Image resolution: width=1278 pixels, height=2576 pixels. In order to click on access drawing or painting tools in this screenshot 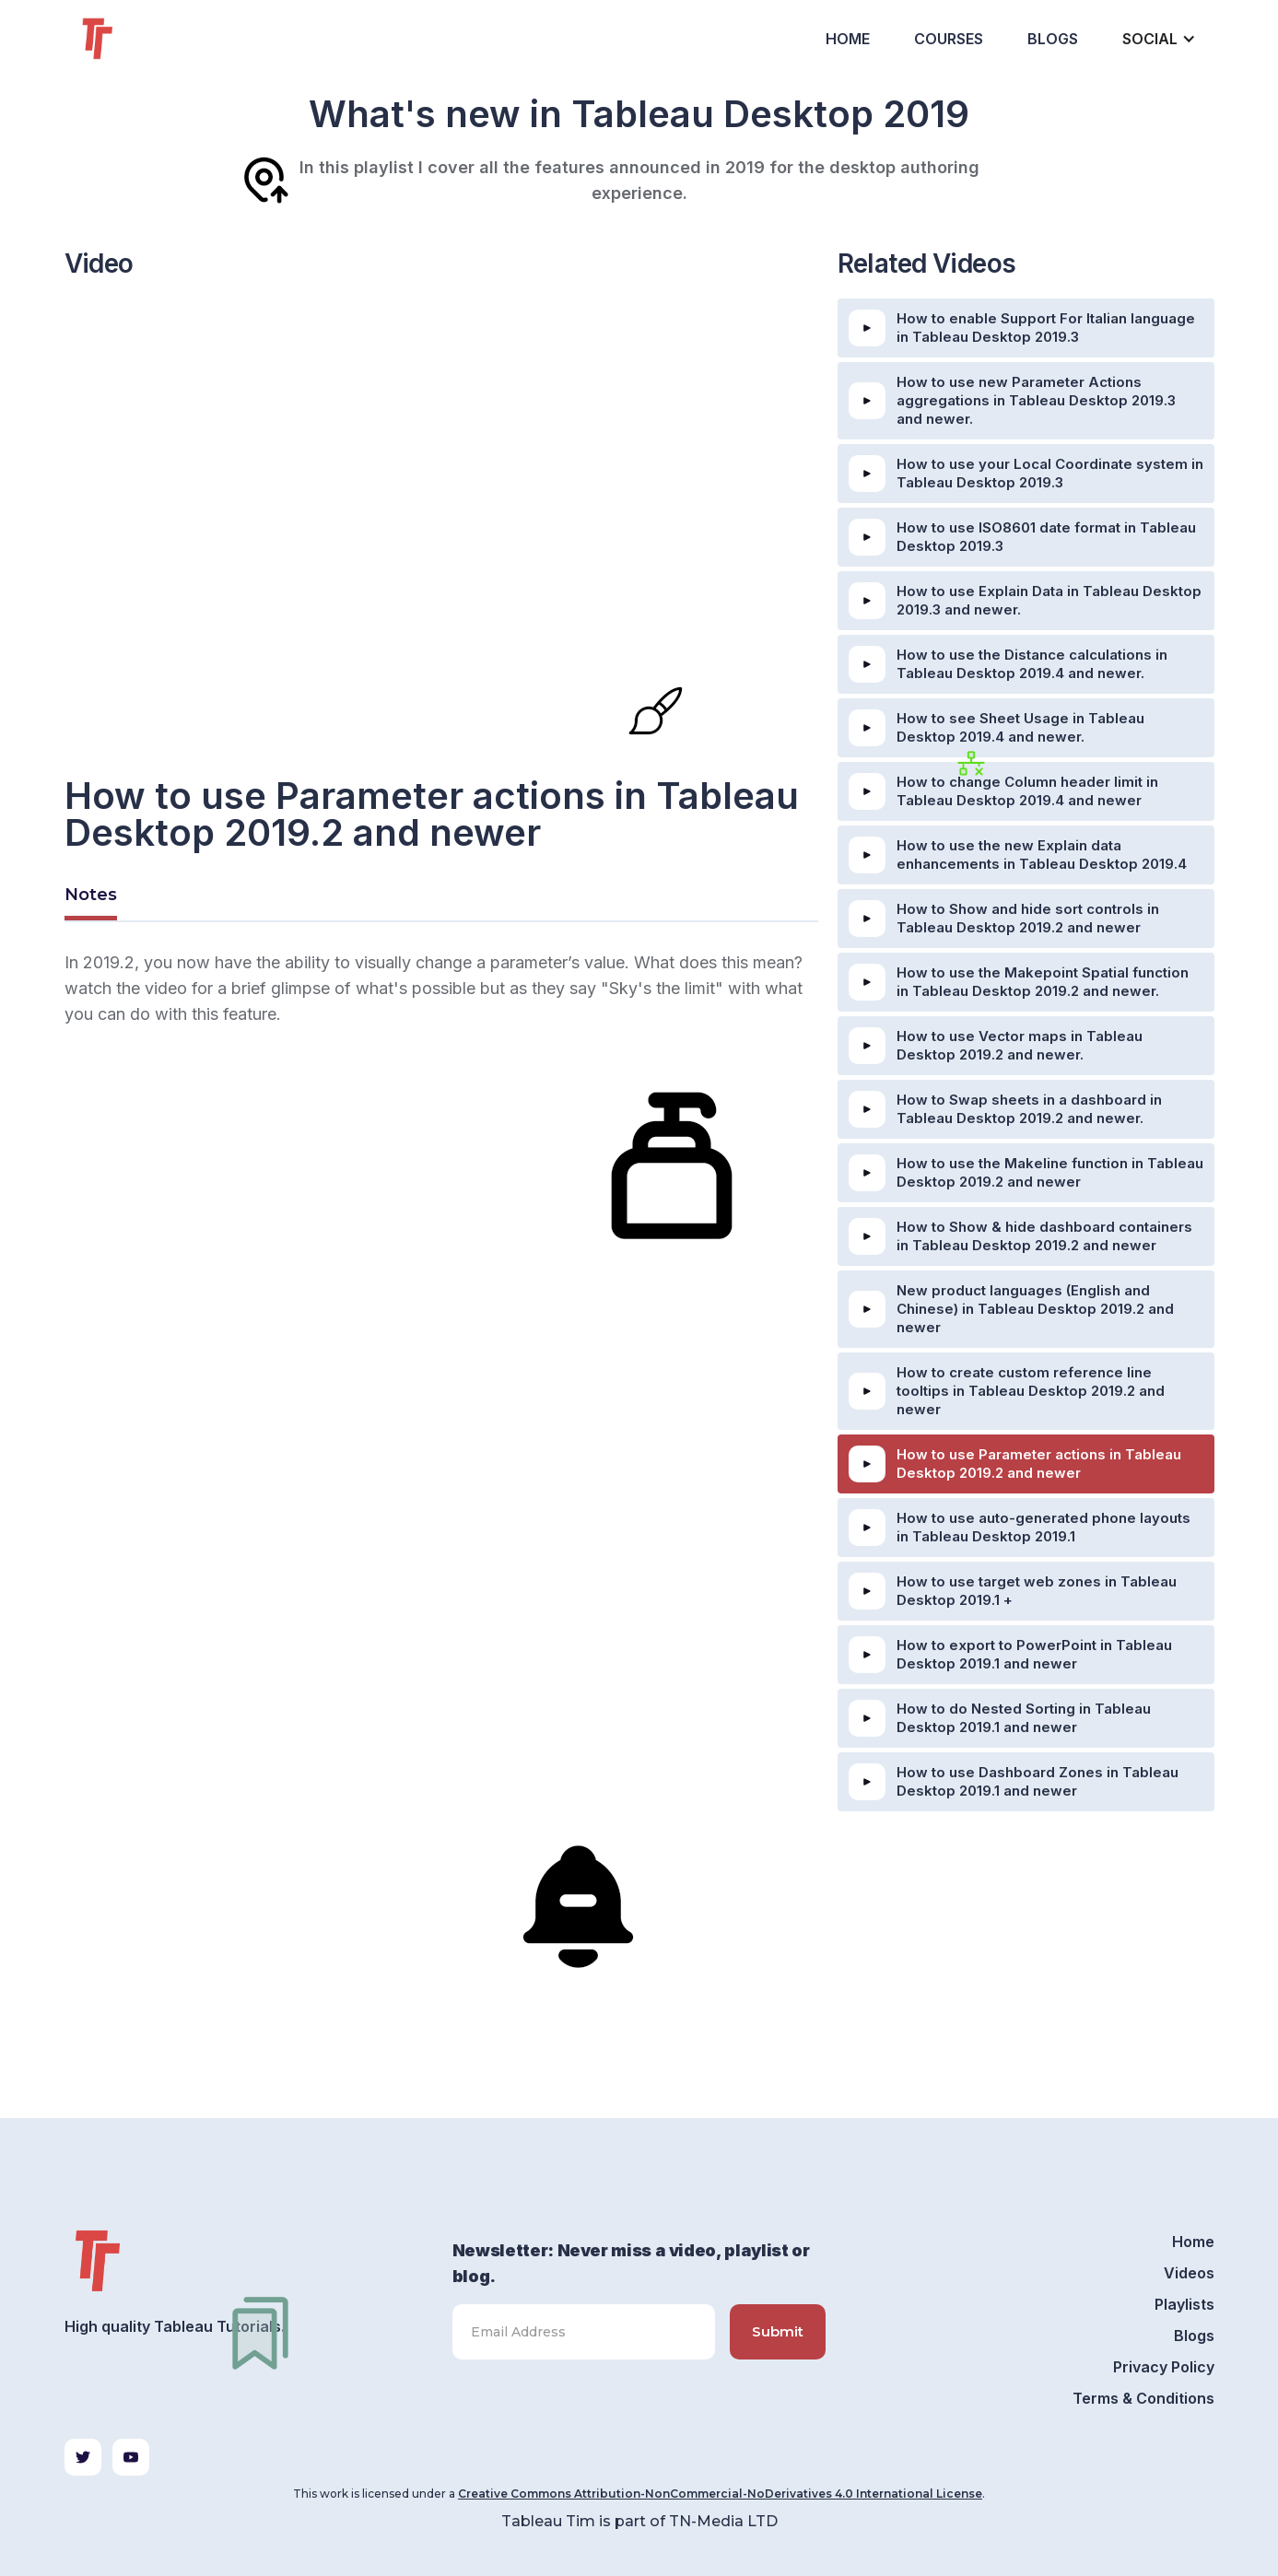, I will do `click(657, 711)`.